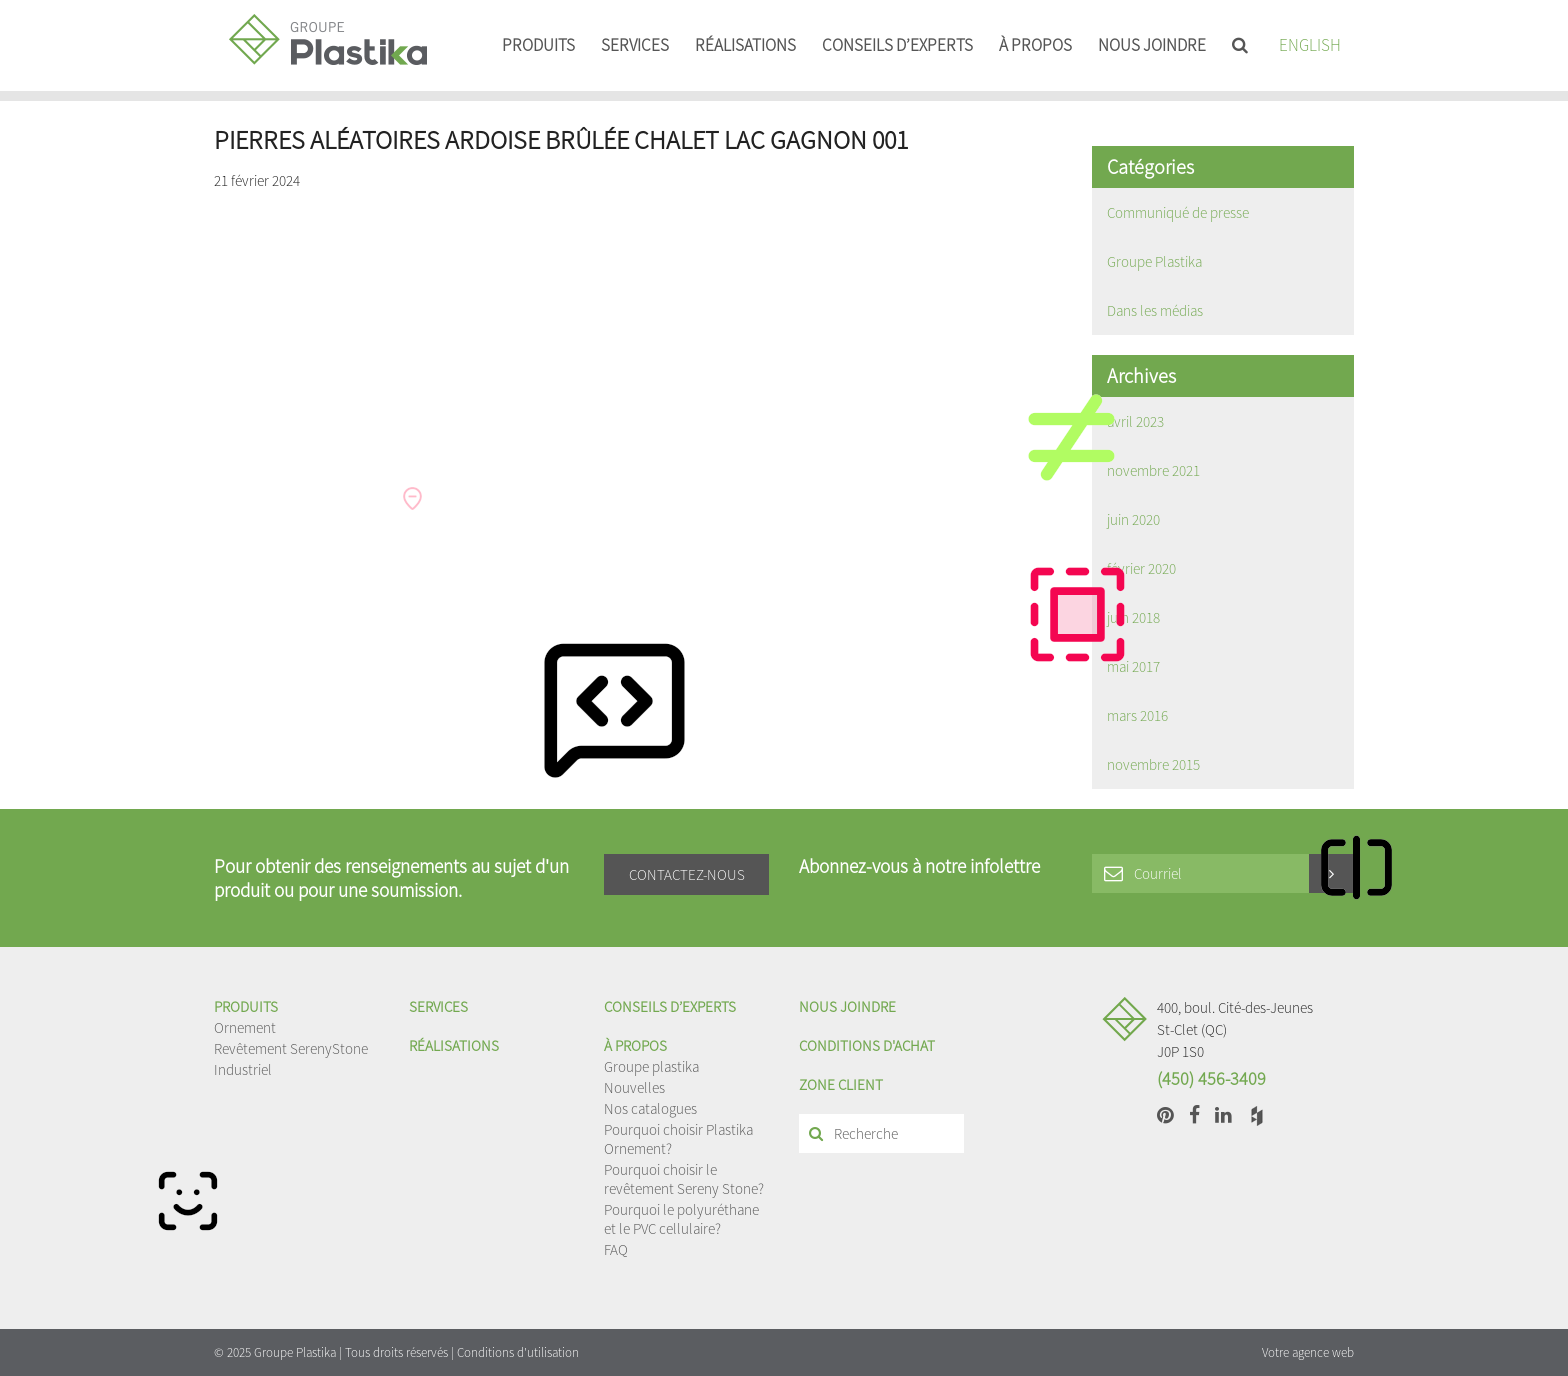  What do you see at coordinates (1071, 437) in the screenshot?
I see `indicates values are not equal or mismatched` at bounding box center [1071, 437].